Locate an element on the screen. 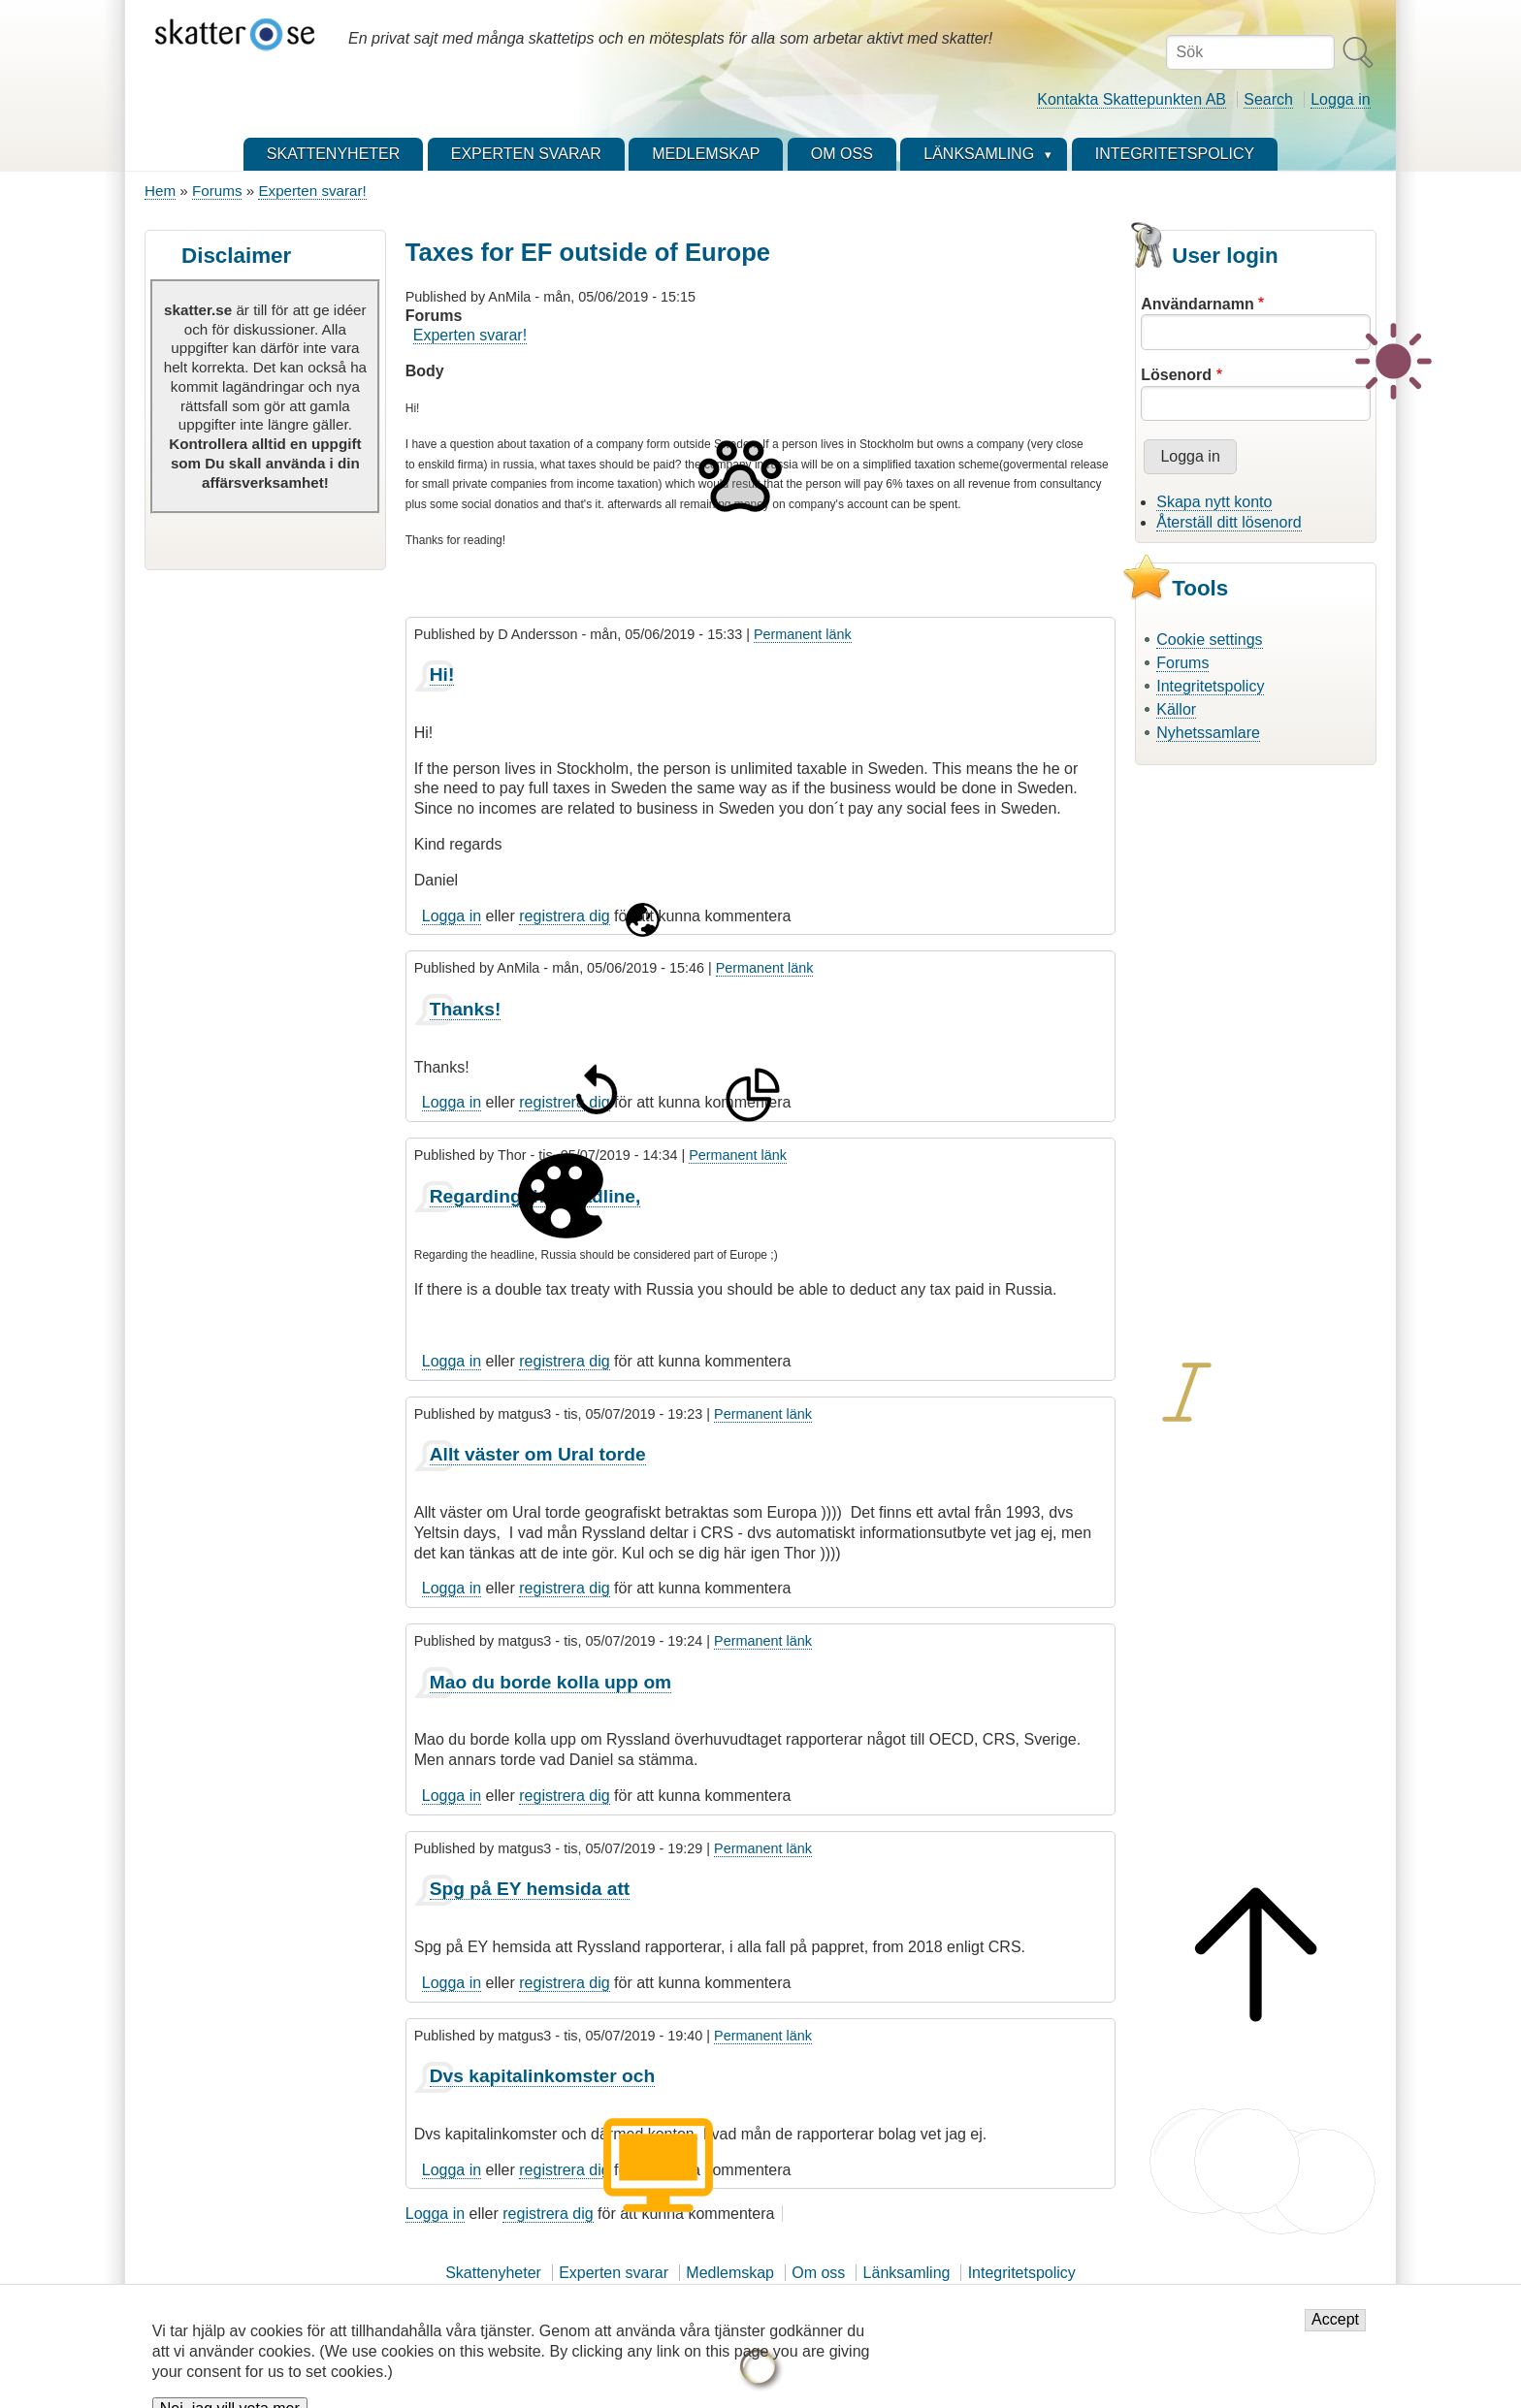 The image size is (1521, 2408). view analytics or statistics breakdown is located at coordinates (753, 1095).